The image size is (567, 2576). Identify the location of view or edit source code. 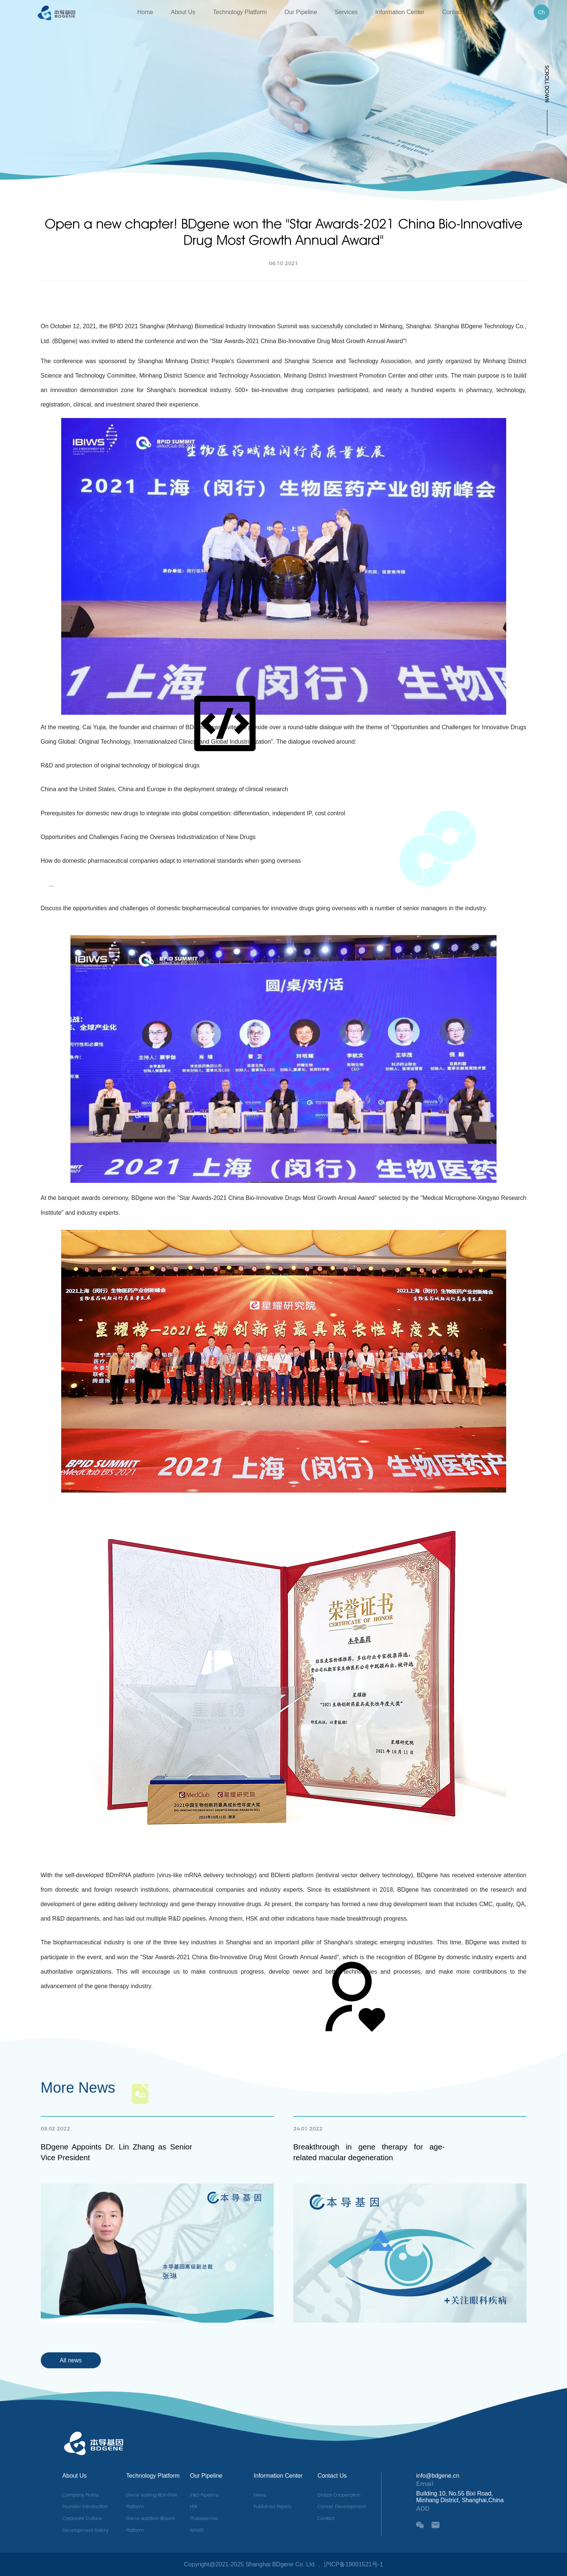
(225, 723).